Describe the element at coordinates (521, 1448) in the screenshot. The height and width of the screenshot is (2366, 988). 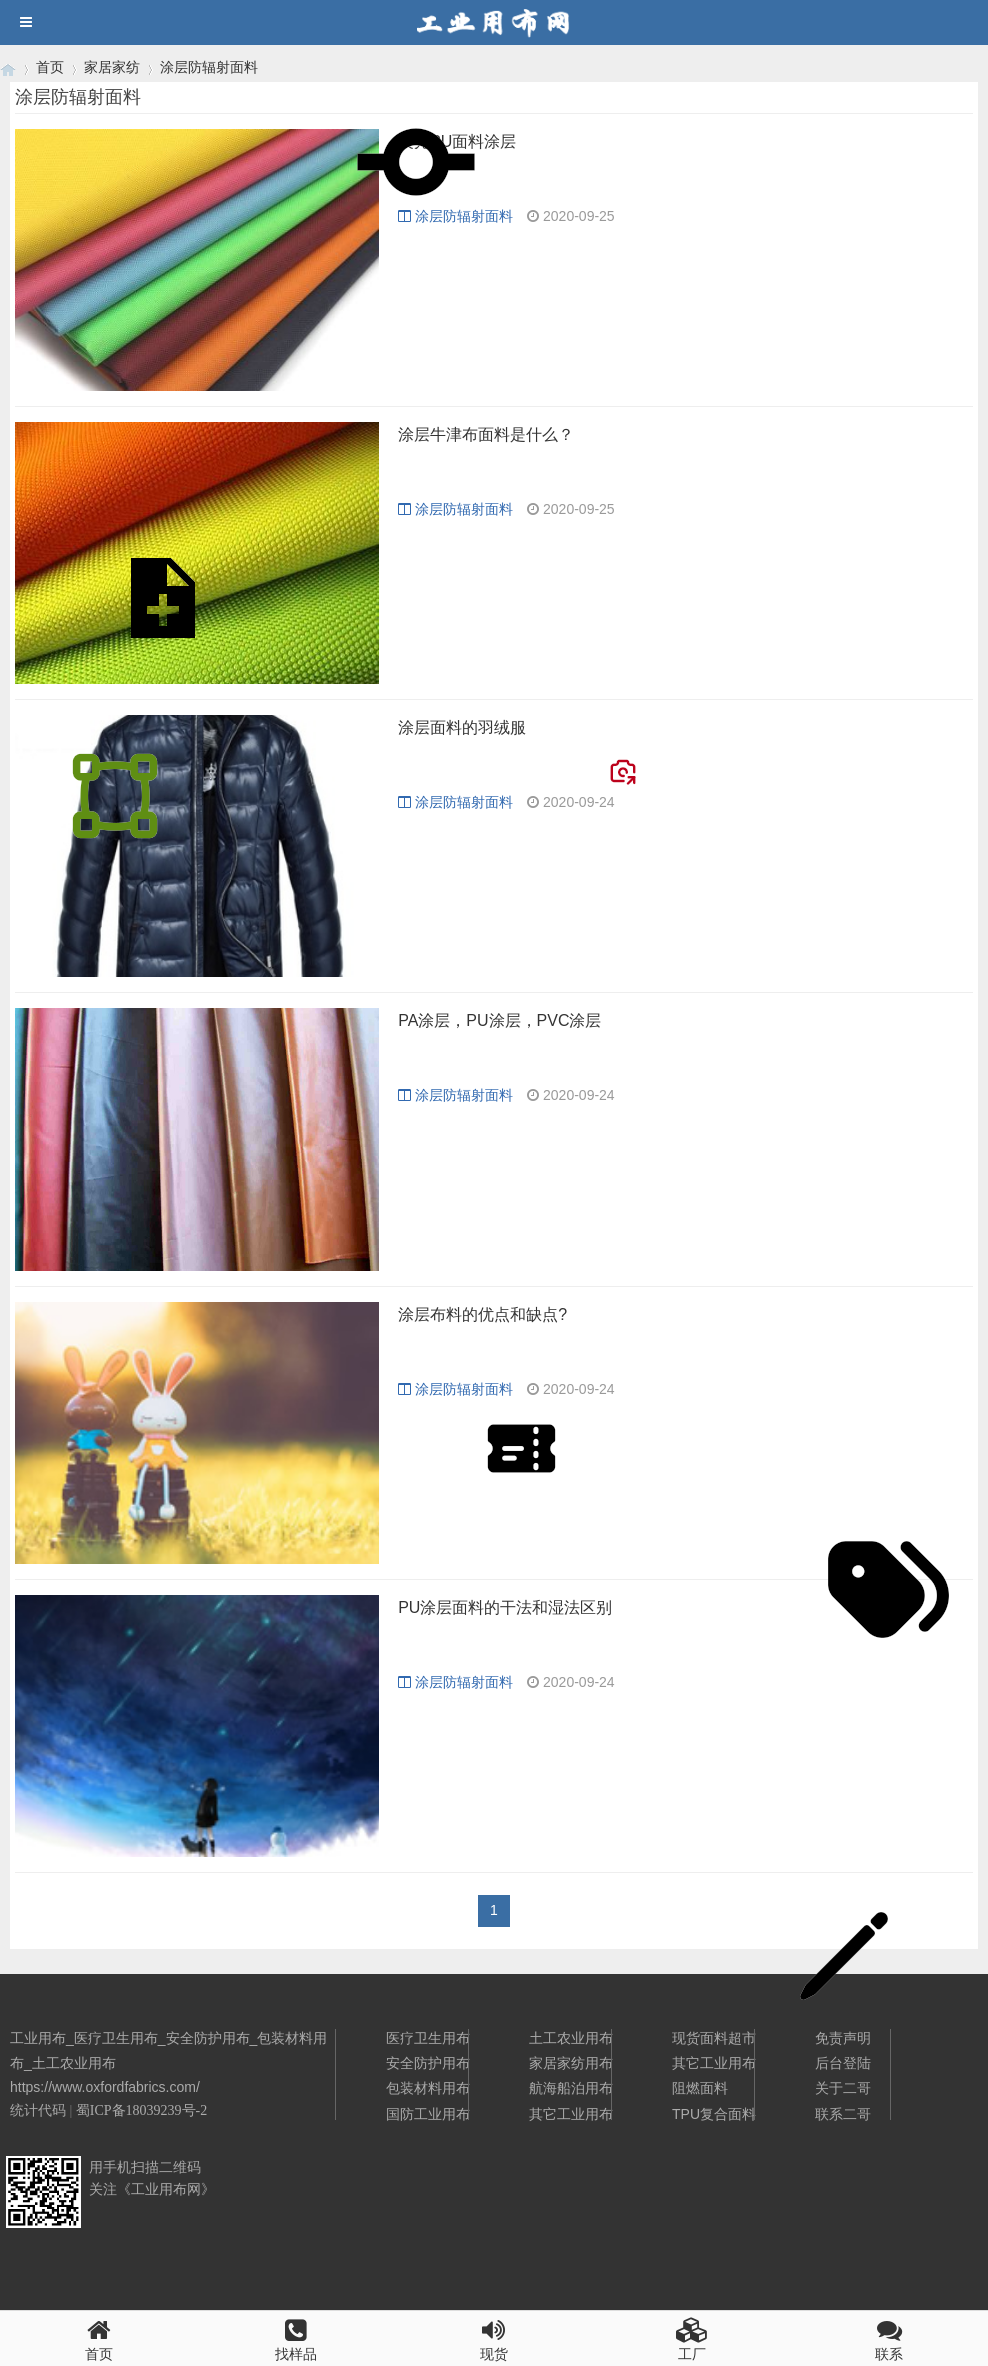
I see `view your tickets or passes` at that location.